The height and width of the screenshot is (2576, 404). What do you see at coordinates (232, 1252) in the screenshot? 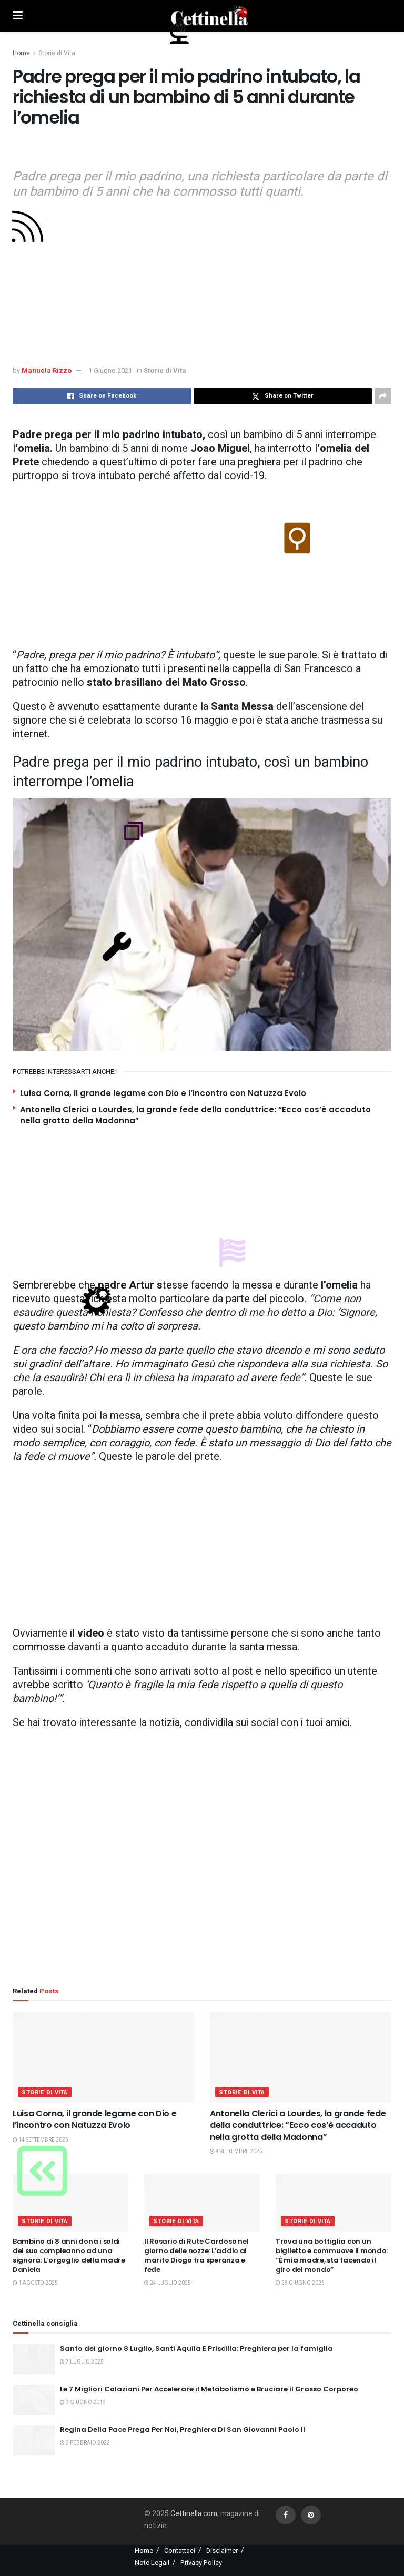
I see `select united states as your country` at bounding box center [232, 1252].